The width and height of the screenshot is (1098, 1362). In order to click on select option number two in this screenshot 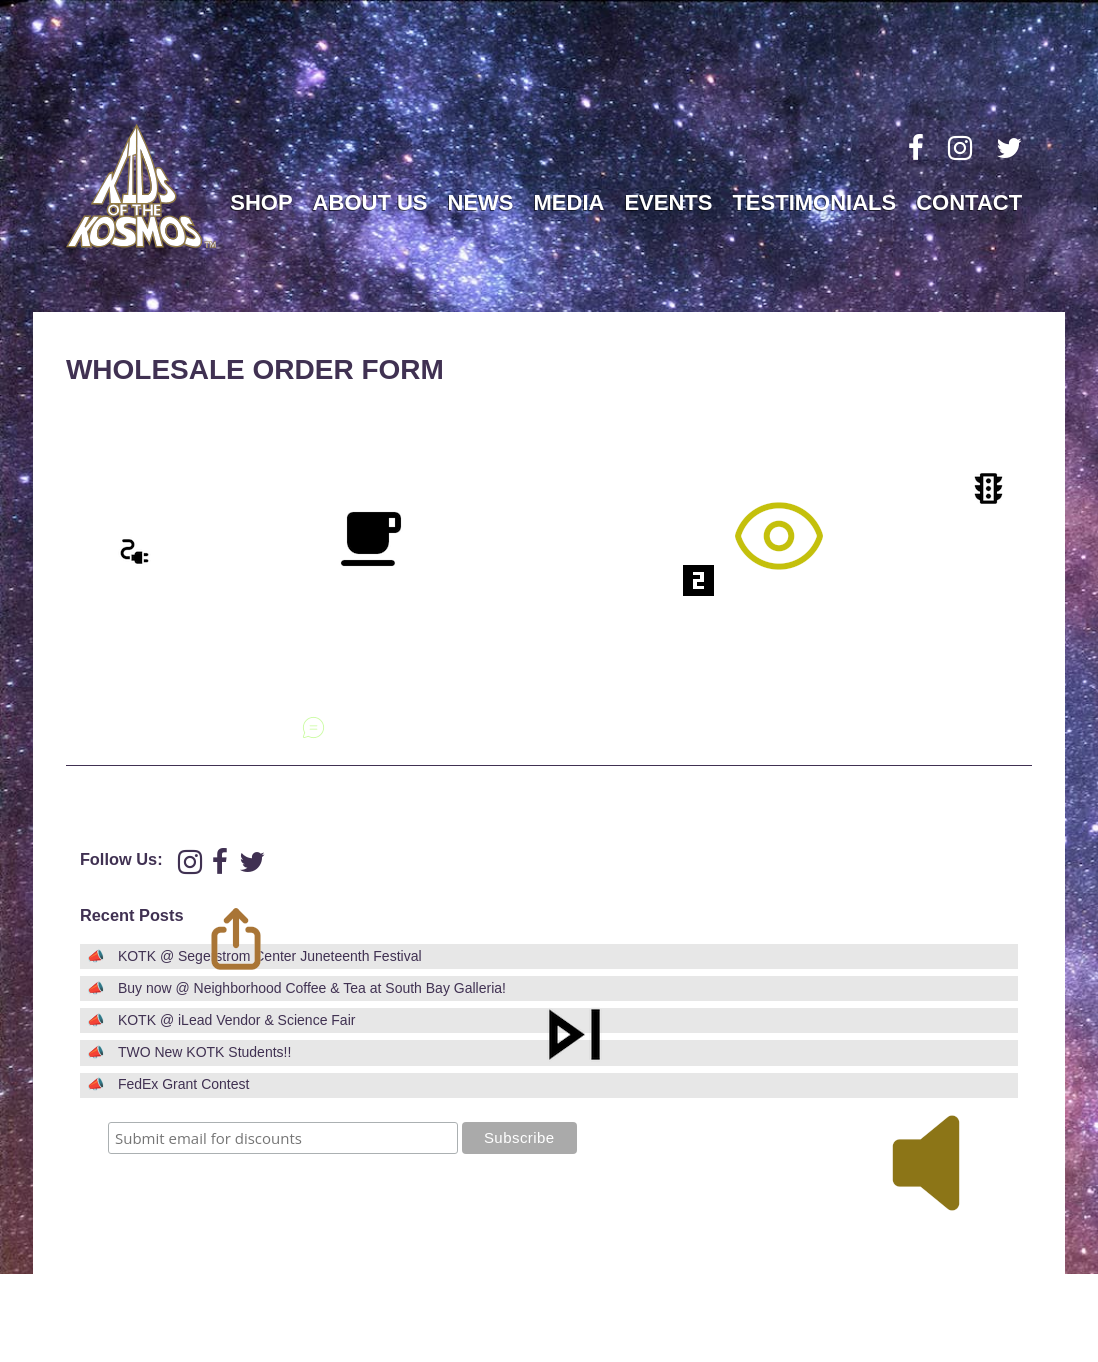, I will do `click(698, 580)`.